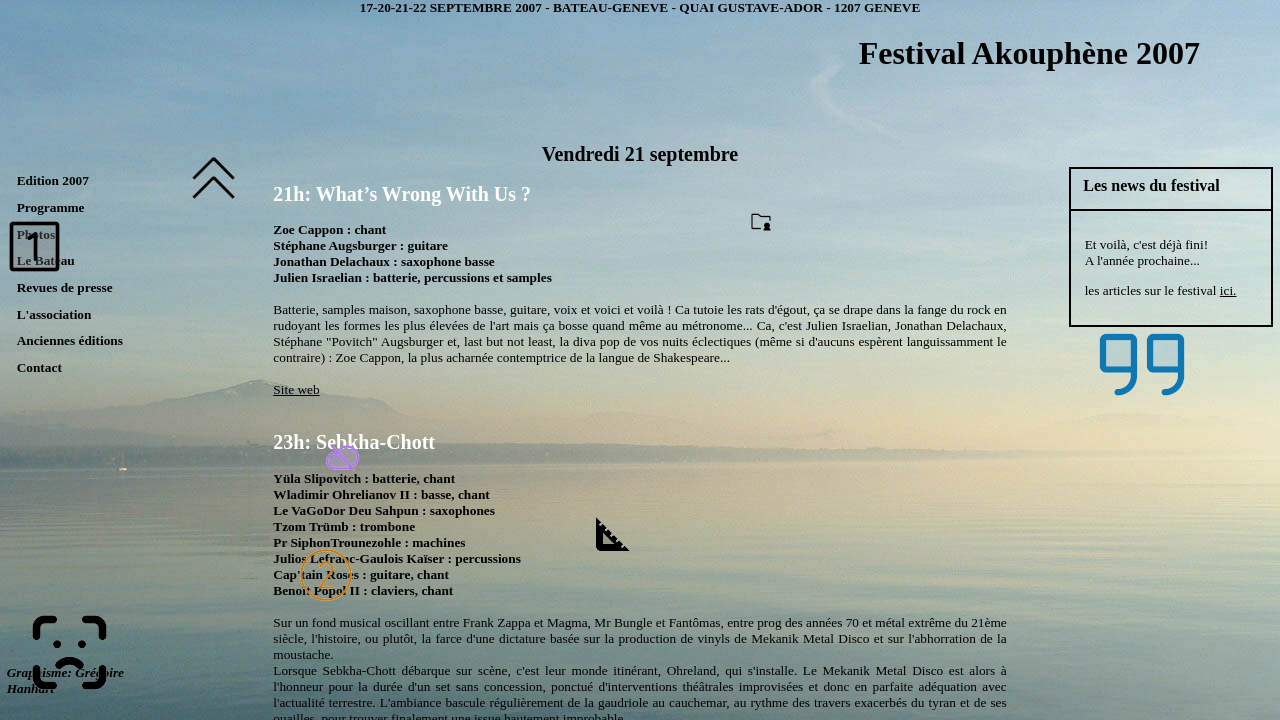  What do you see at coordinates (613, 534) in the screenshot?
I see `measure dimensions or square footage` at bounding box center [613, 534].